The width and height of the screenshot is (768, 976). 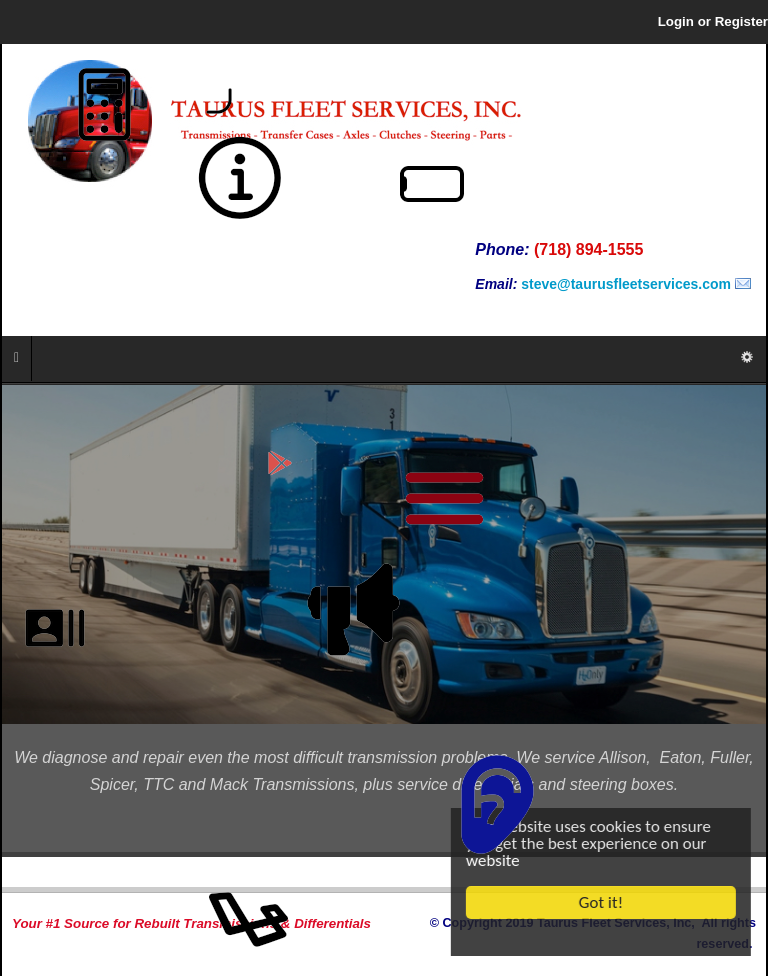 I want to click on open the calculator app, so click(x=104, y=104).